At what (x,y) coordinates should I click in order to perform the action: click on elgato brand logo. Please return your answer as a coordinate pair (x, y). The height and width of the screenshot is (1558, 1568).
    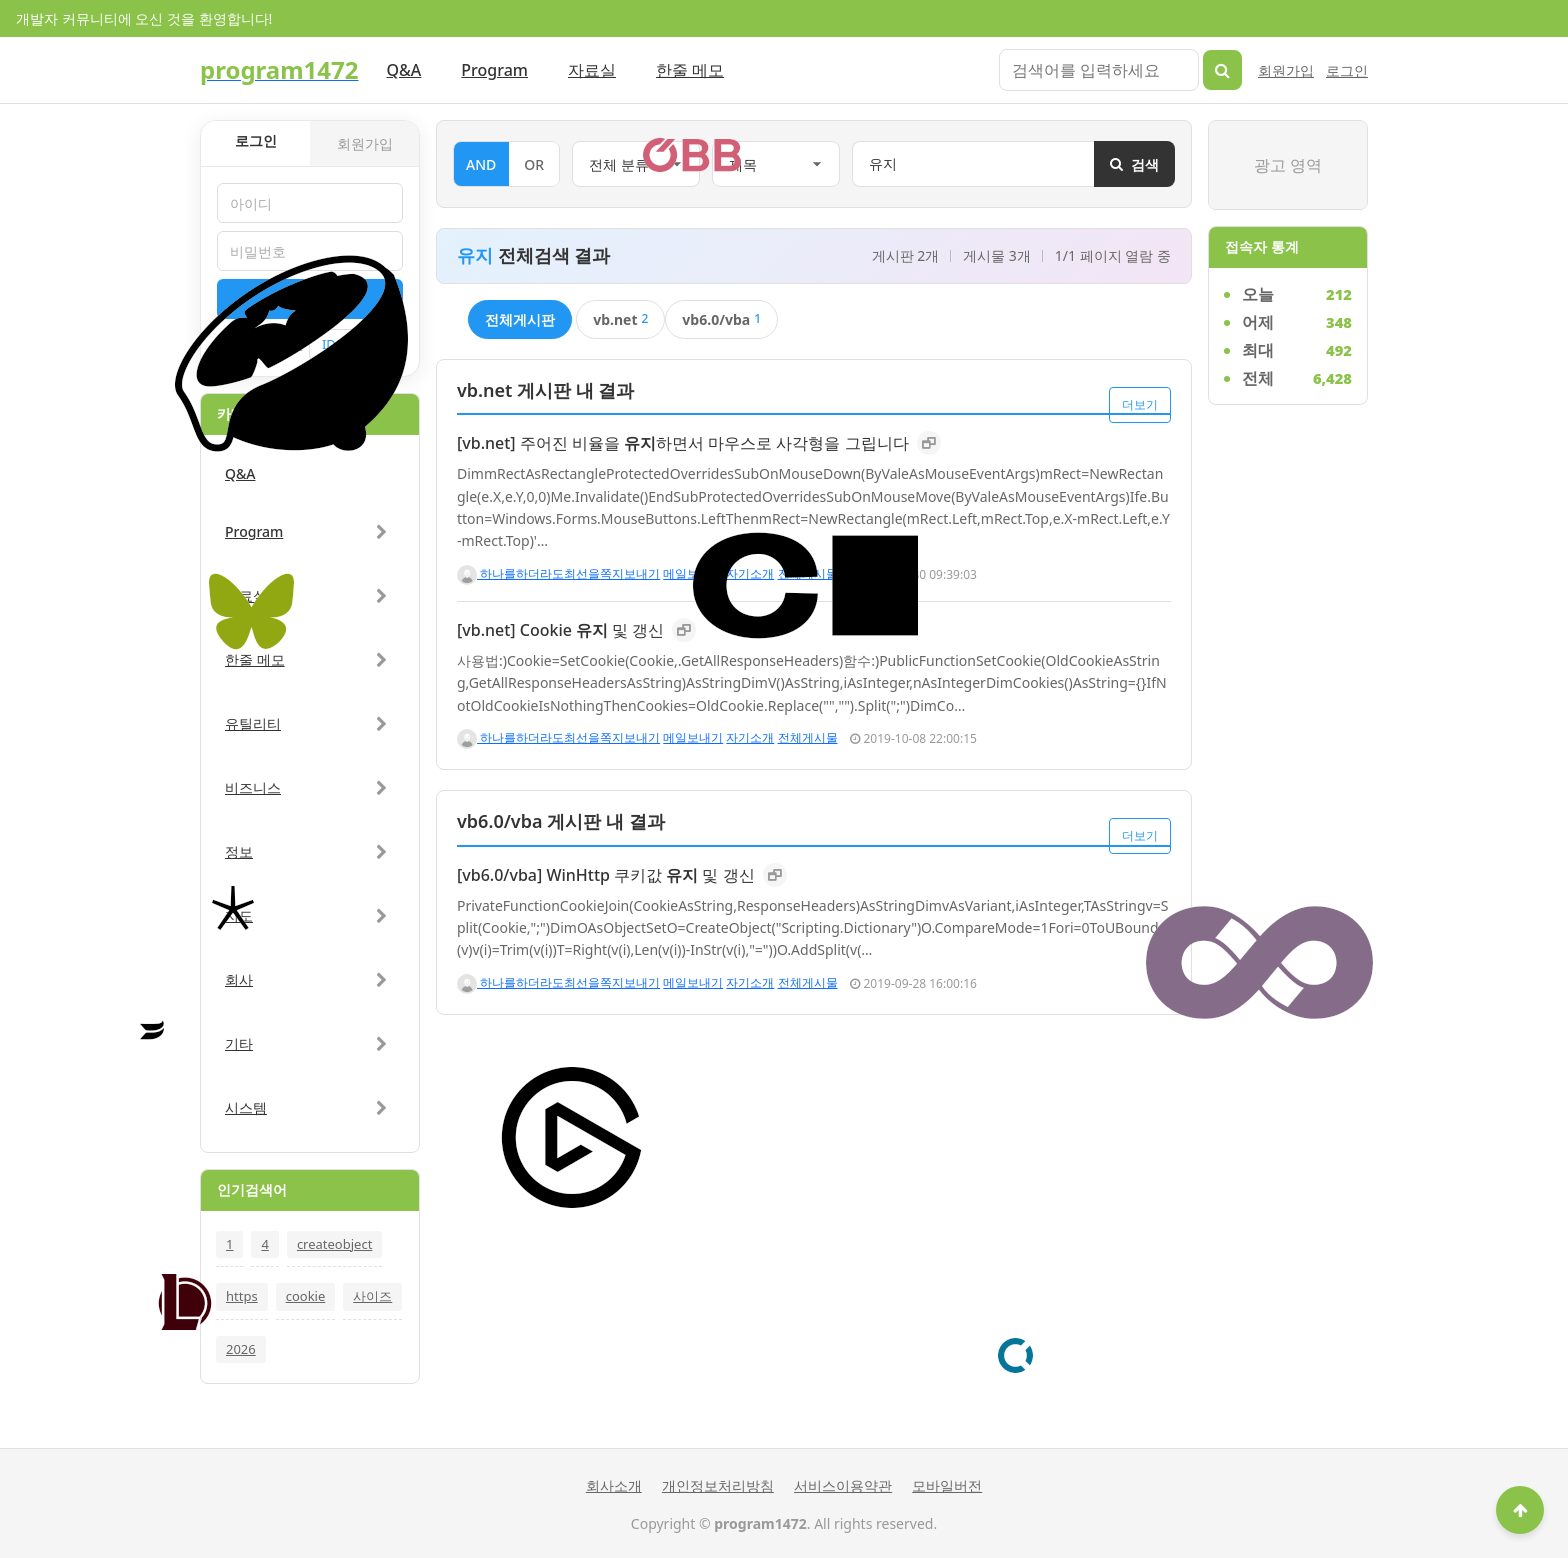
    Looking at the image, I should click on (571, 1137).